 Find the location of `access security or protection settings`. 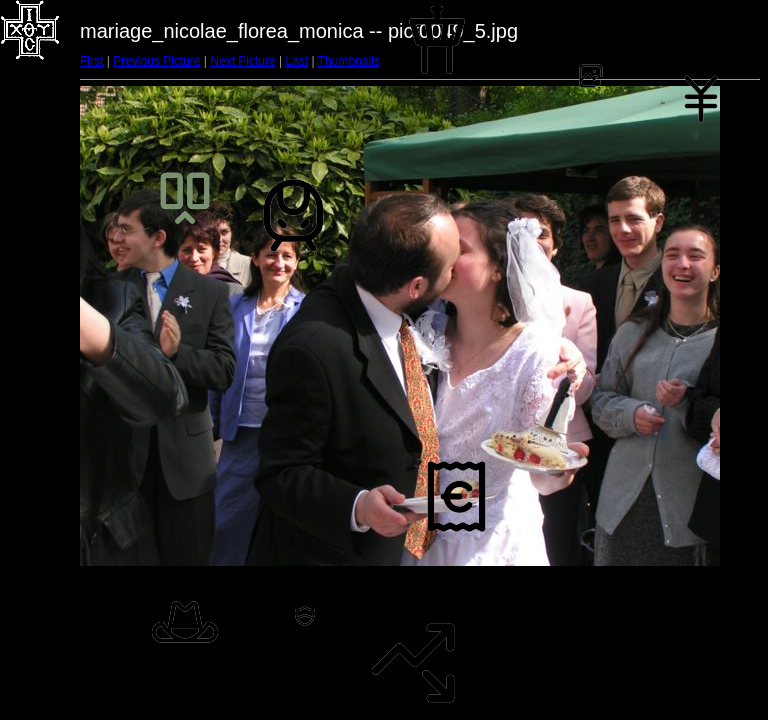

access security or protection settings is located at coordinates (305, 616).